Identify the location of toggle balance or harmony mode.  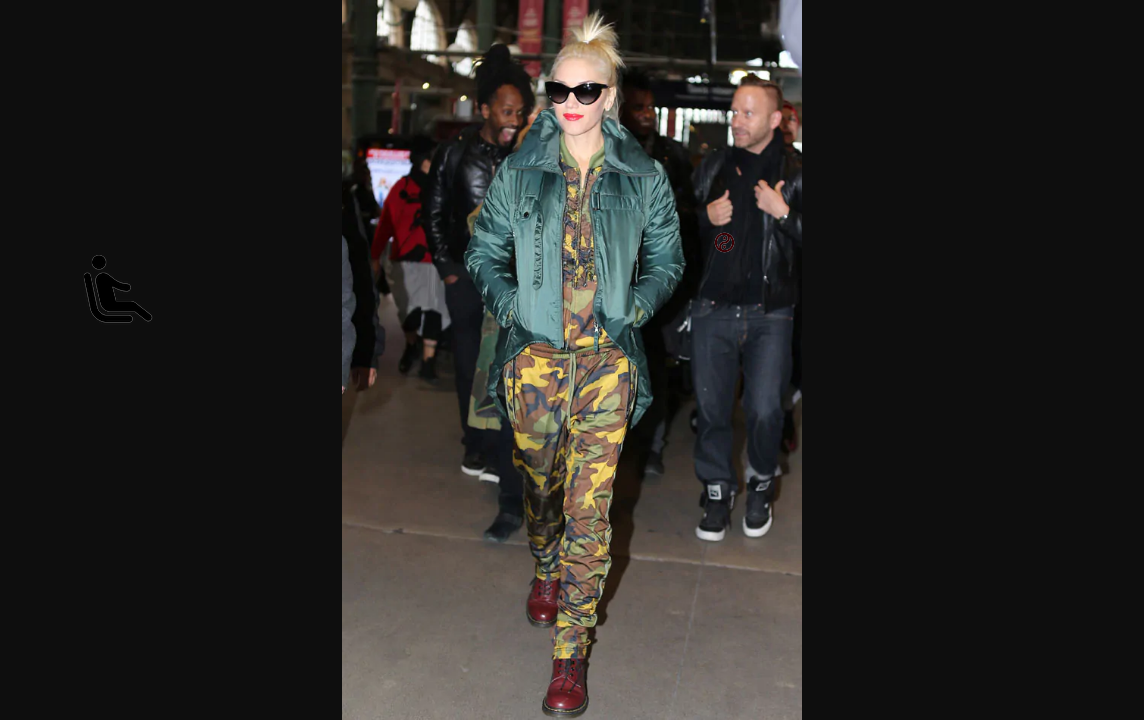
(724, 242).